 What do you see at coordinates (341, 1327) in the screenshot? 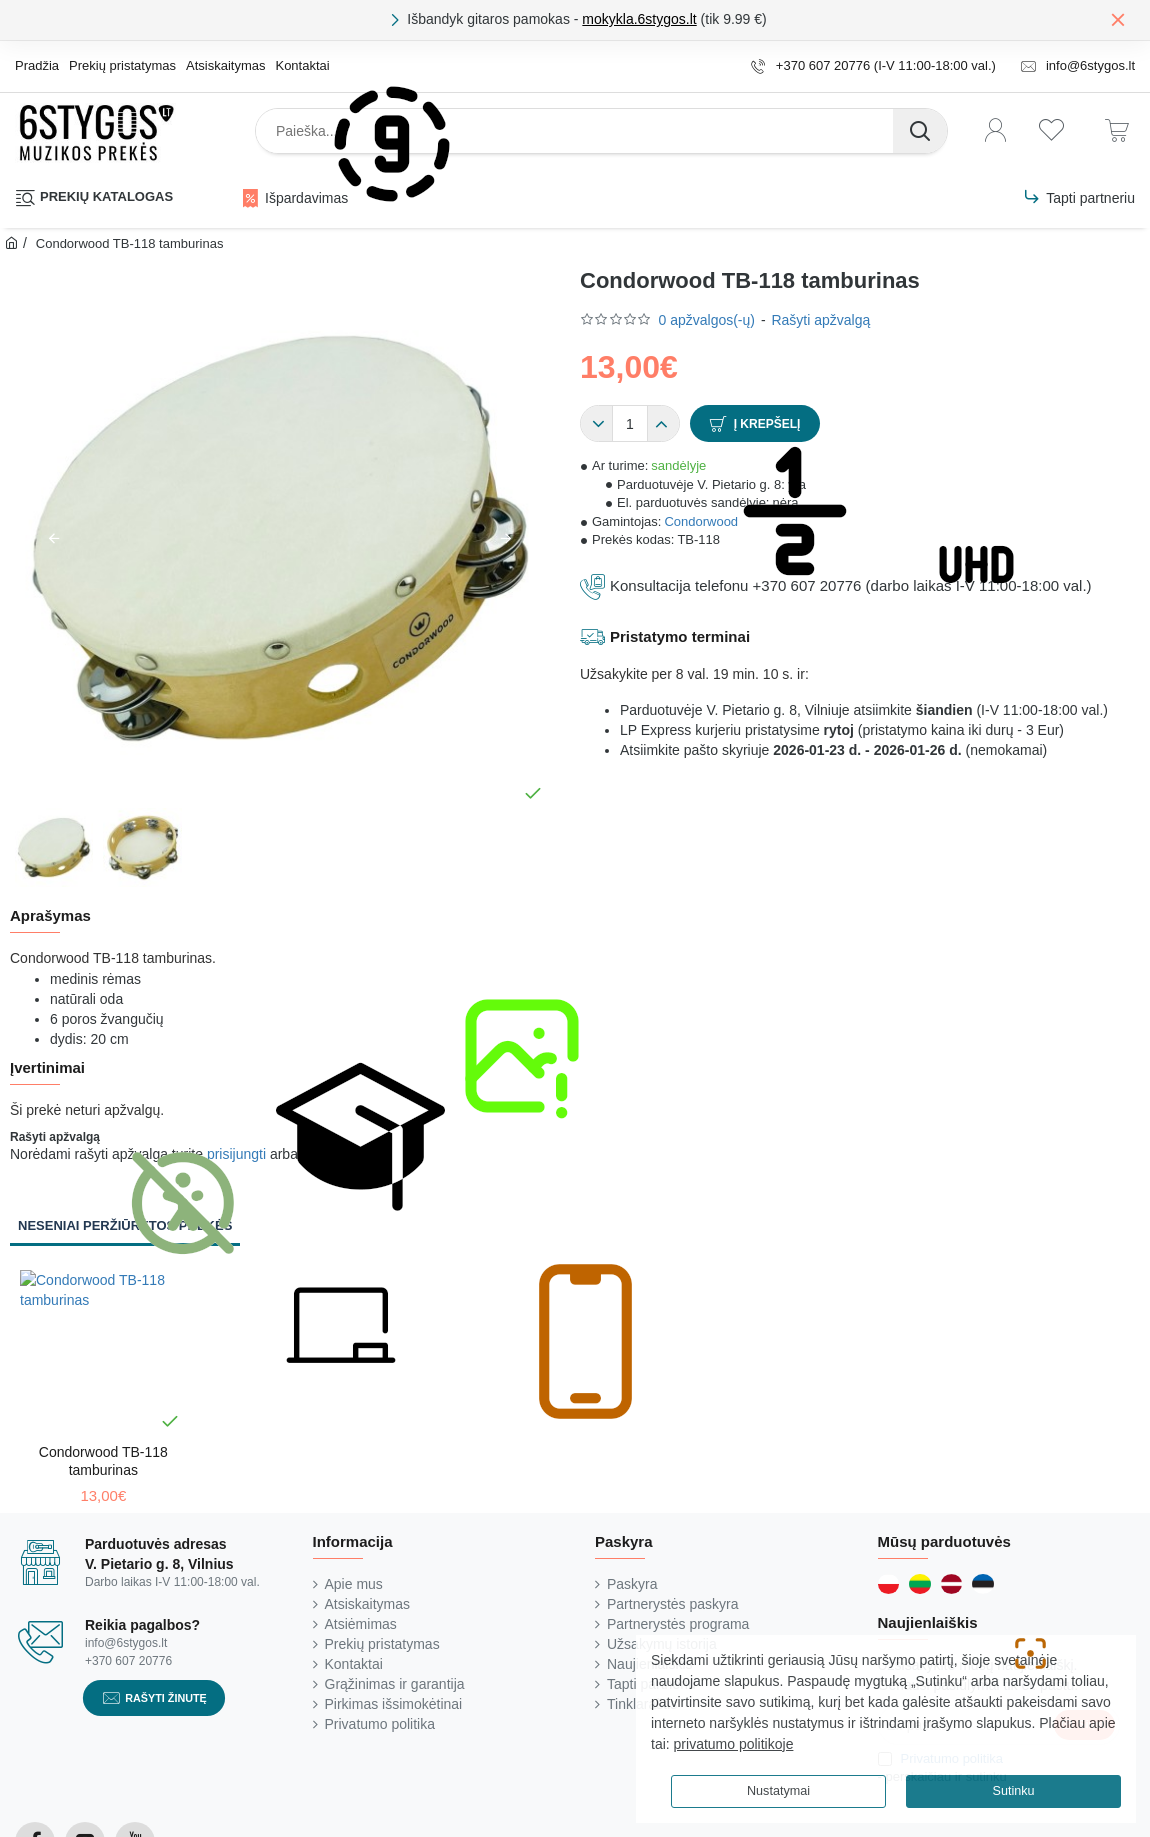
I see `open whiteboard or presentation mode` at bounding box center [341, 1327].